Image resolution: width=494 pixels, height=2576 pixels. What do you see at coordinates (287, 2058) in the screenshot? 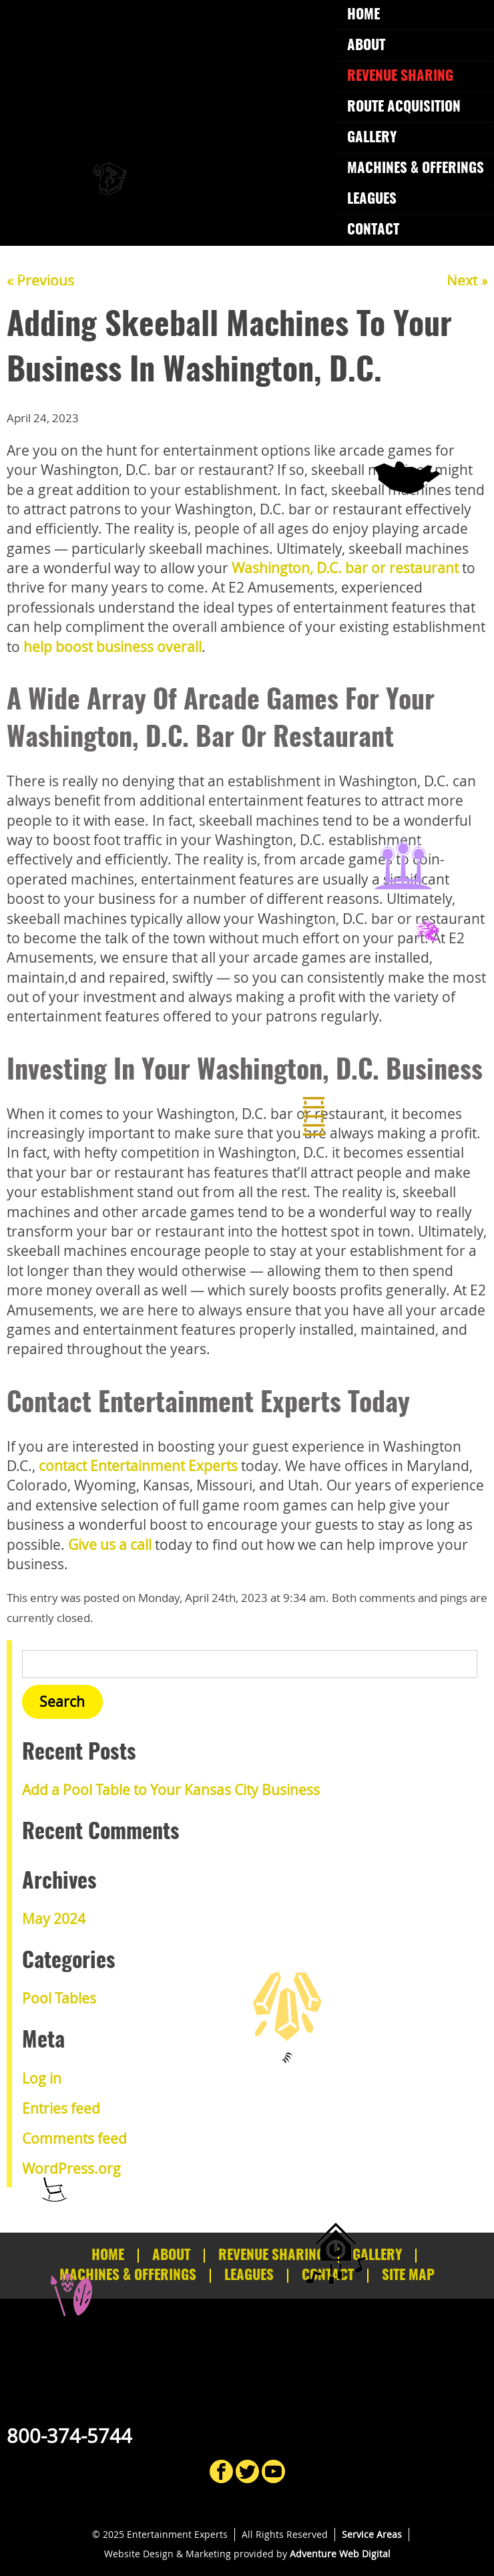
I see `indicates a claw attack or scratch ability` at bounding box center [287, 2058].